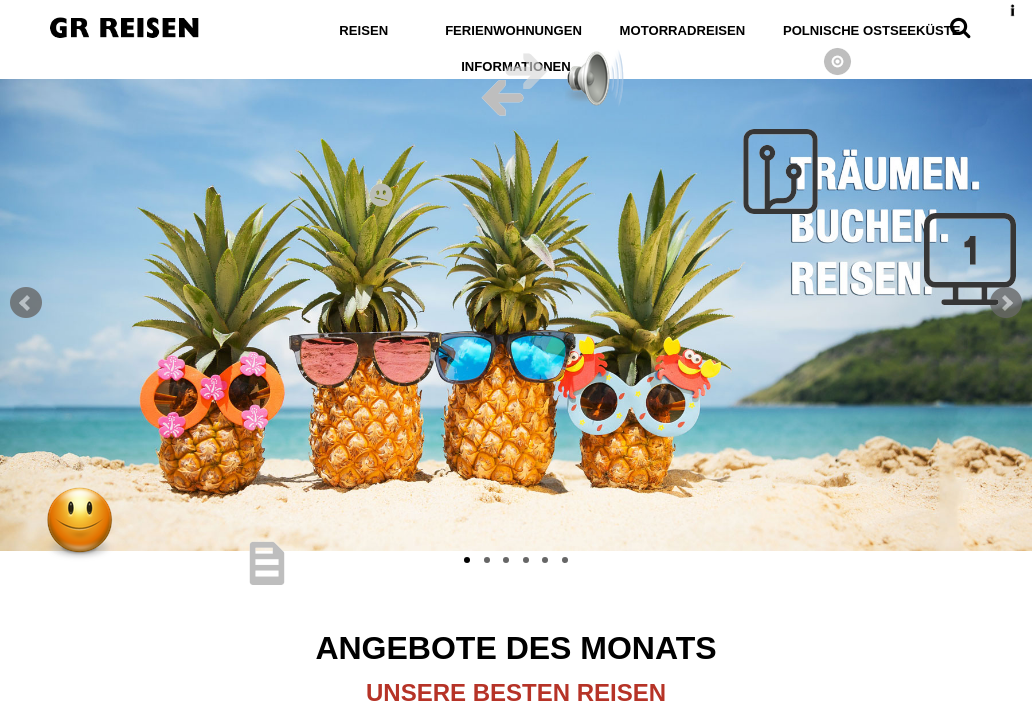  I want to click on open gitg version control application, so click(780, 171).